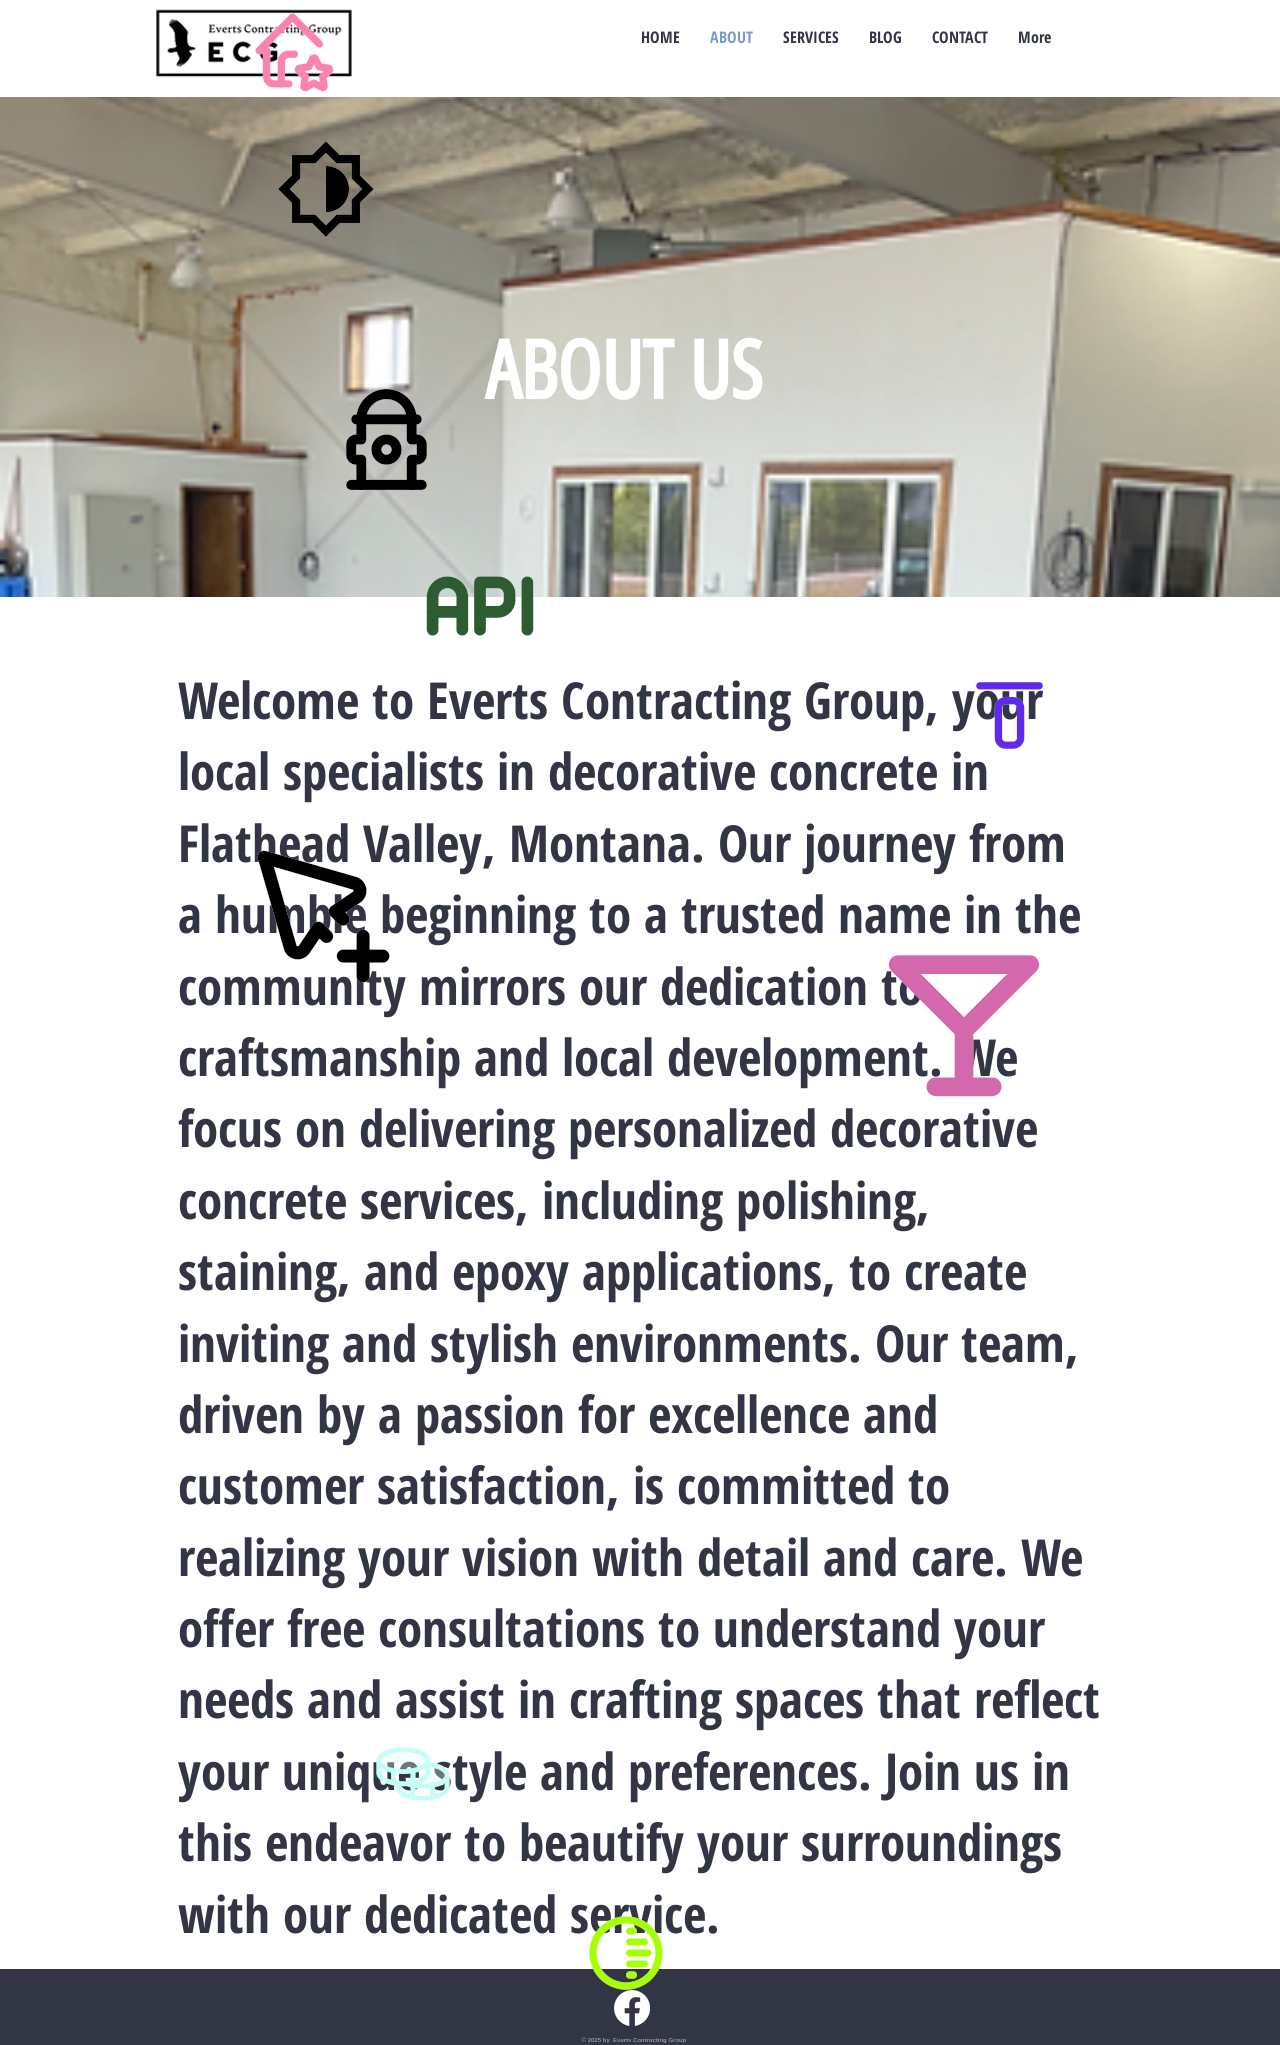  What do you see at coordinates (386, 439) in the screenshot?
I see `indicates fire safety equipment location` at bounding box center [386, 439].